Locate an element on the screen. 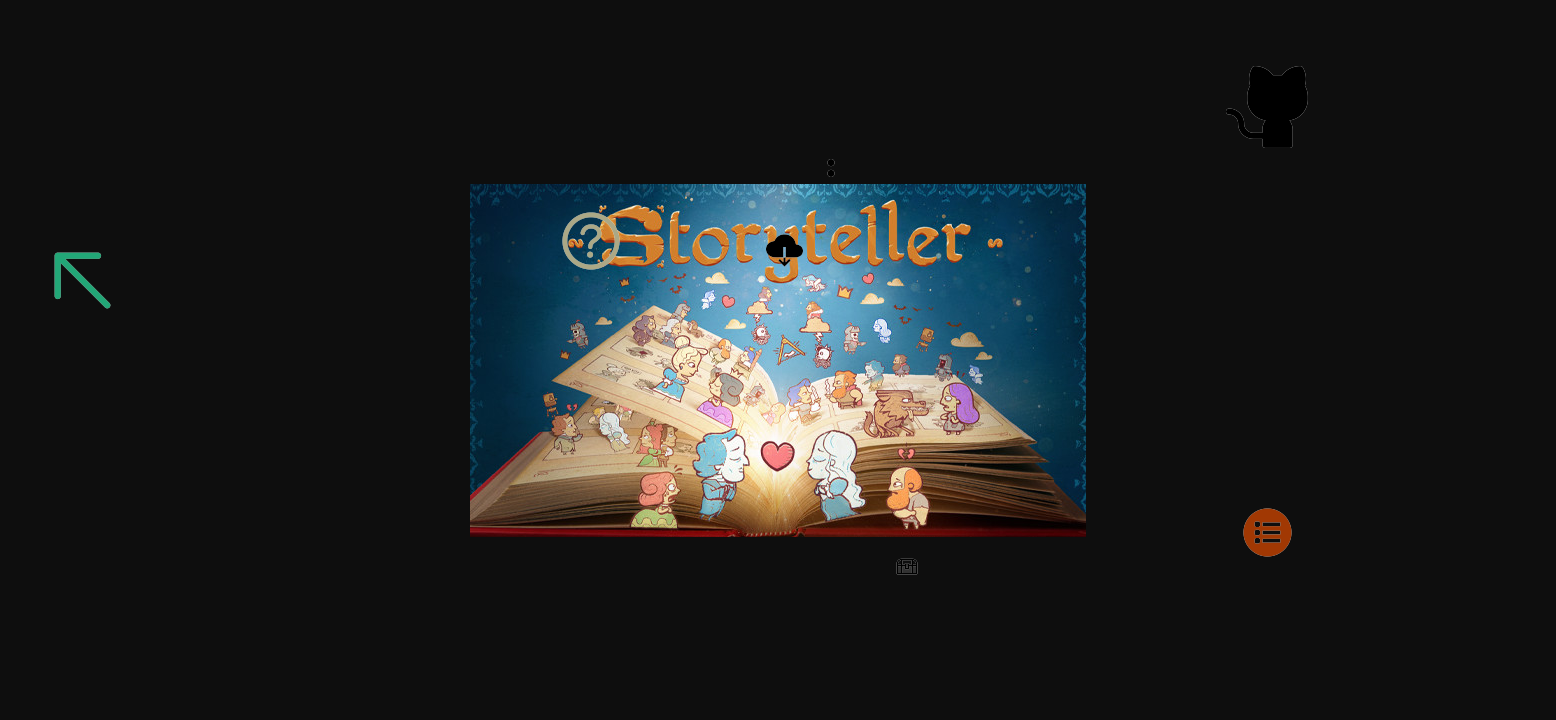 Image resolution: width=1556 pixels, height=720 pixels. access more options or actions is located at coordinates (831, 168).